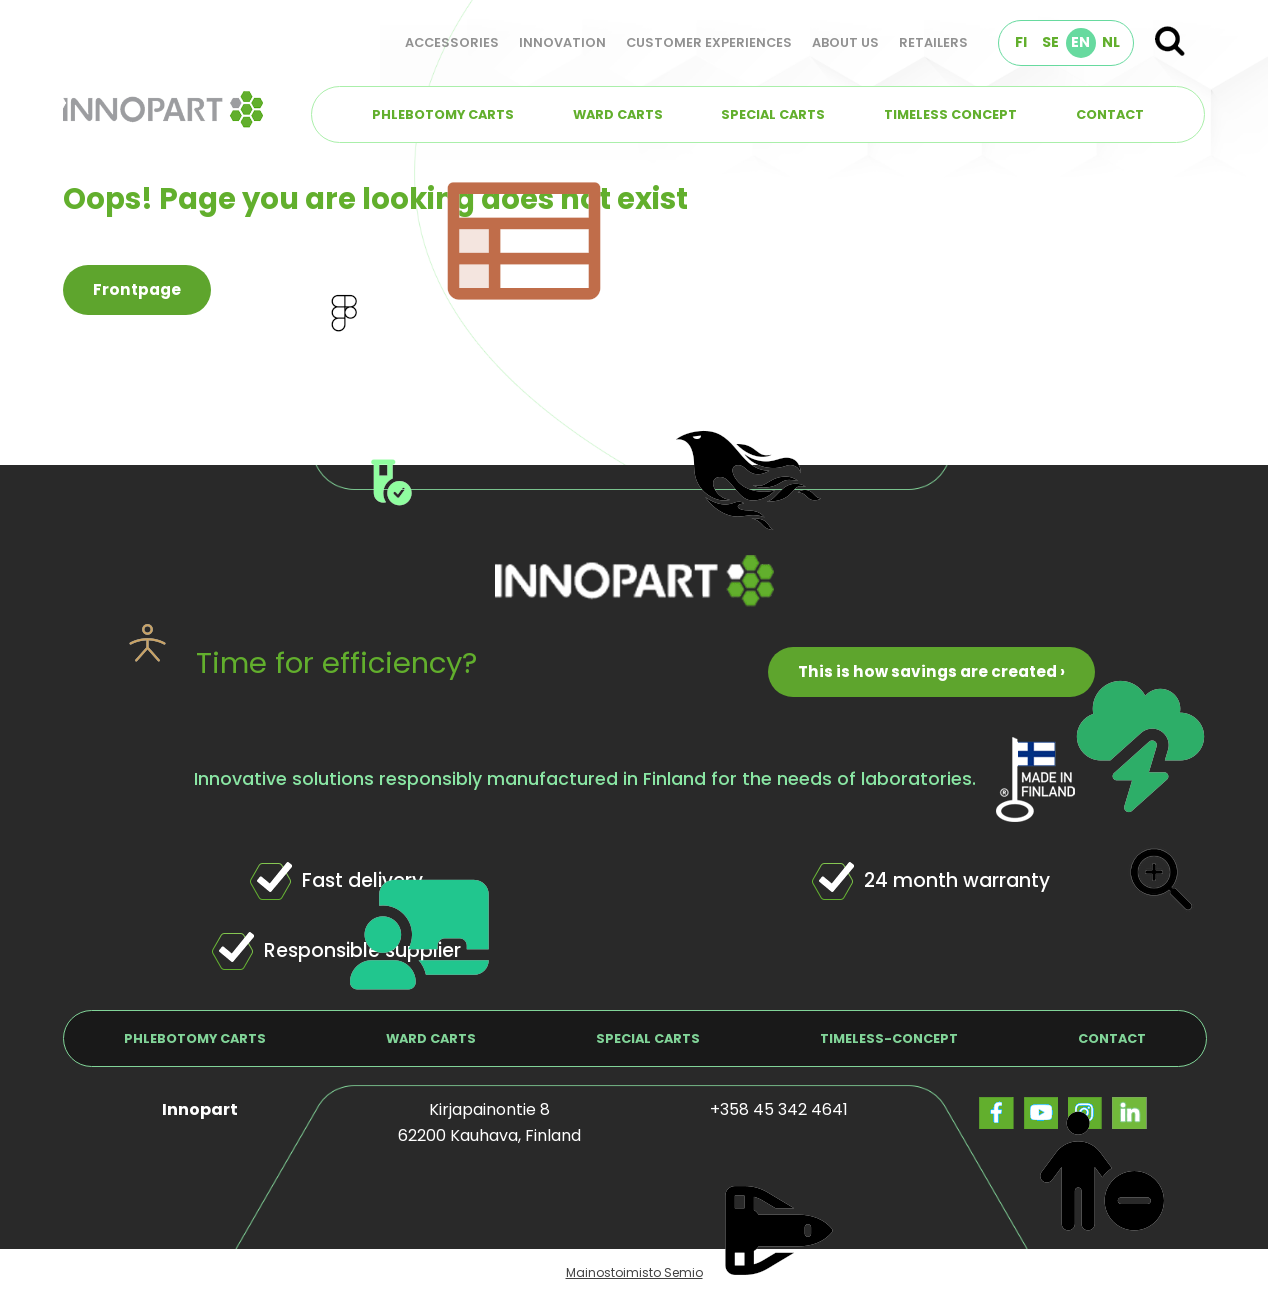 This screenshot has height=1295, width=1268. What do you see at coordinates (1140, 744) in the screenshot?
I see `indicates thunderstorm weather conditions` at bounding box center [1140, 744].